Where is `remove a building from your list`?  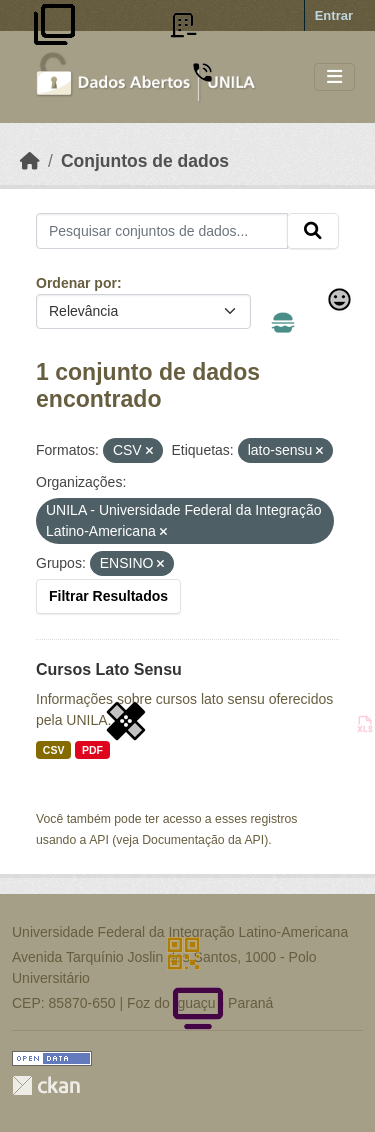
remove a building from your list is located at coordinates (183, 25).